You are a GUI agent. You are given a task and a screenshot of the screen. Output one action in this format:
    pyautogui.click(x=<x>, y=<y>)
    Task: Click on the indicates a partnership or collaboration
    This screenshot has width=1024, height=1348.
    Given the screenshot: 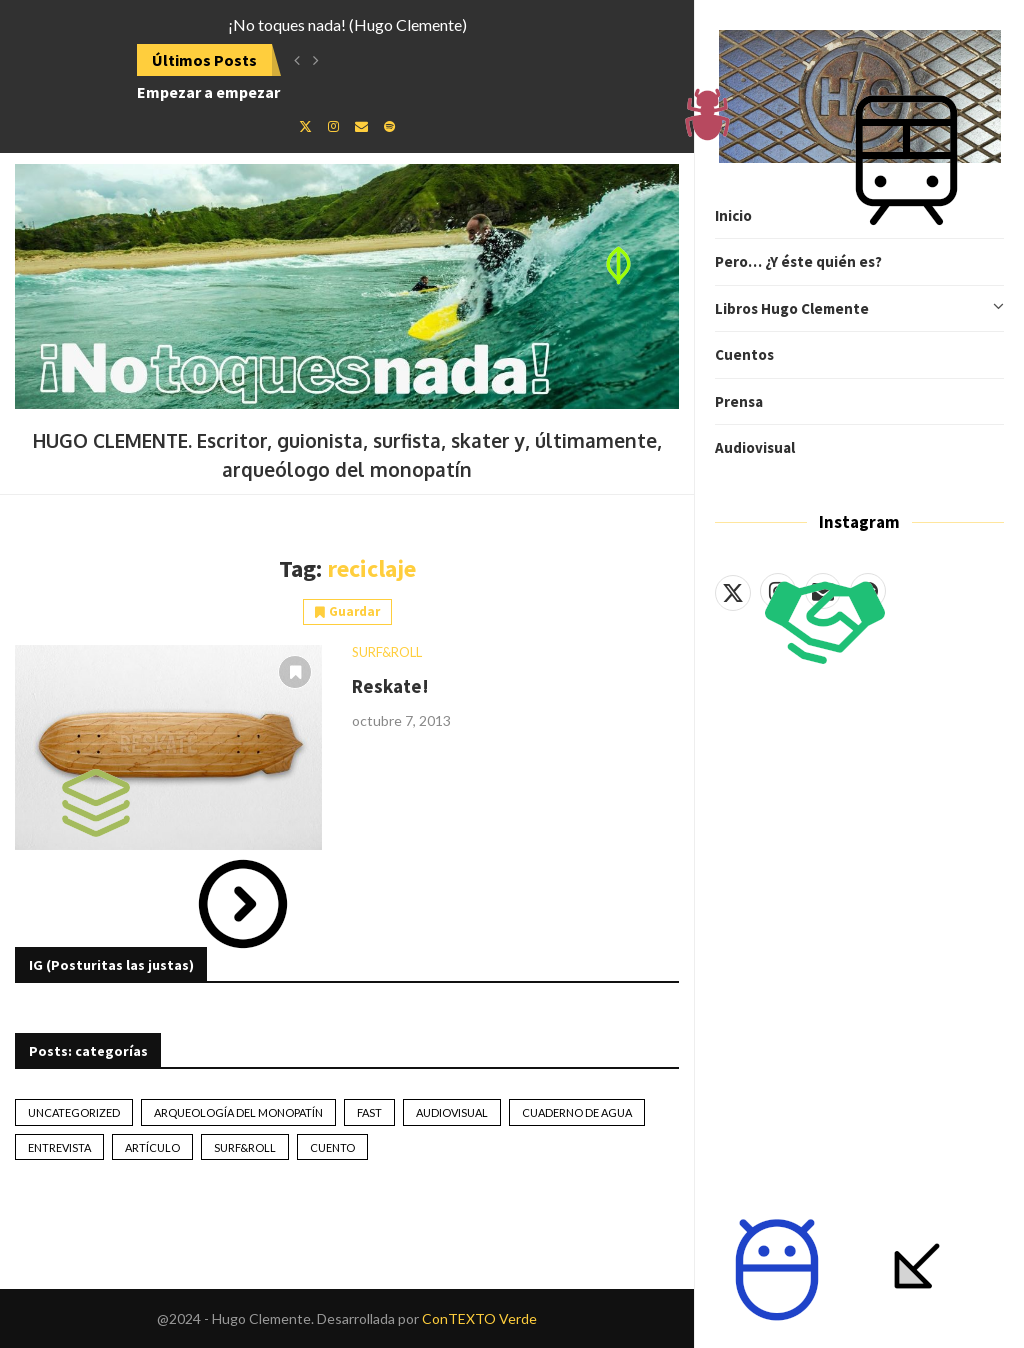 What is the action you would take?
    pyautogui.click(x=825, y=619)
    